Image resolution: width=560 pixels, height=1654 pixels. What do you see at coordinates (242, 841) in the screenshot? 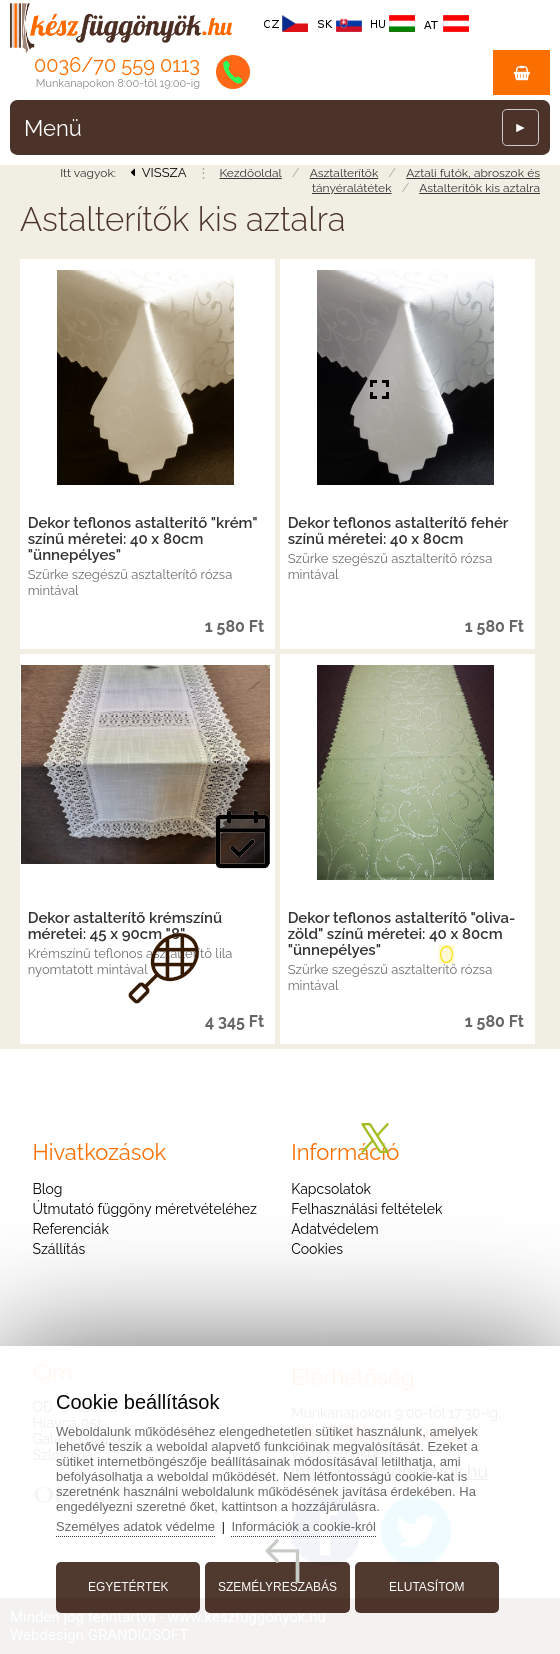
I see `confirm or complete a scheduled event` at bounding box center [242, 841].